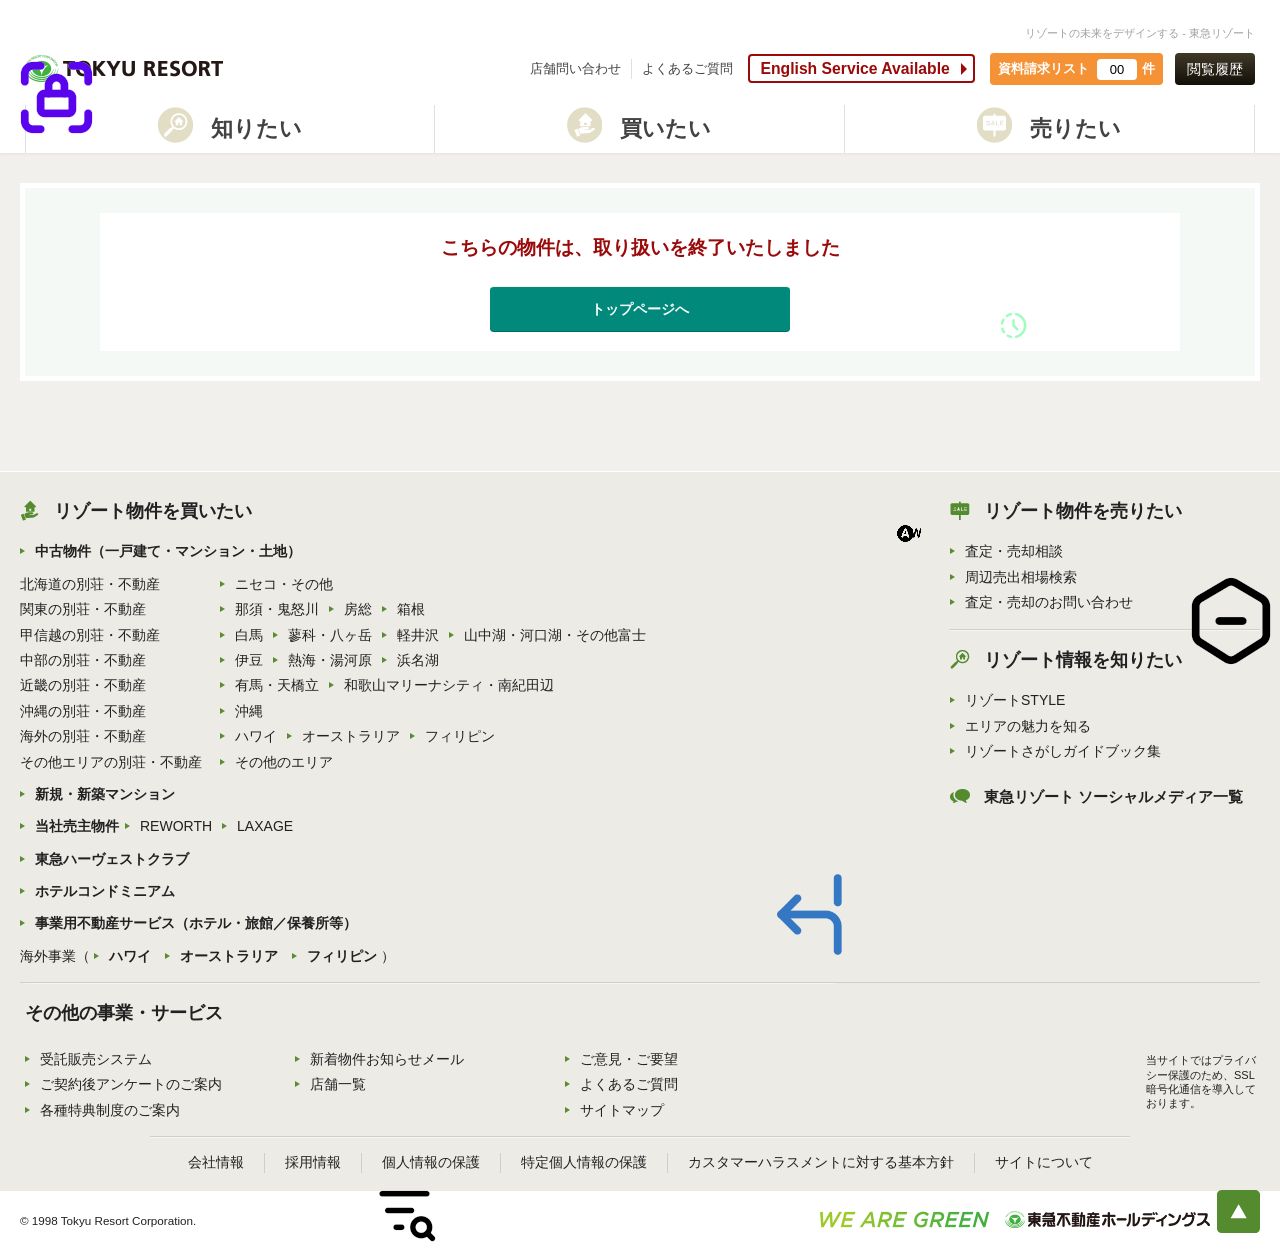  I want to click on access secure or locked content, so click(56, 97).